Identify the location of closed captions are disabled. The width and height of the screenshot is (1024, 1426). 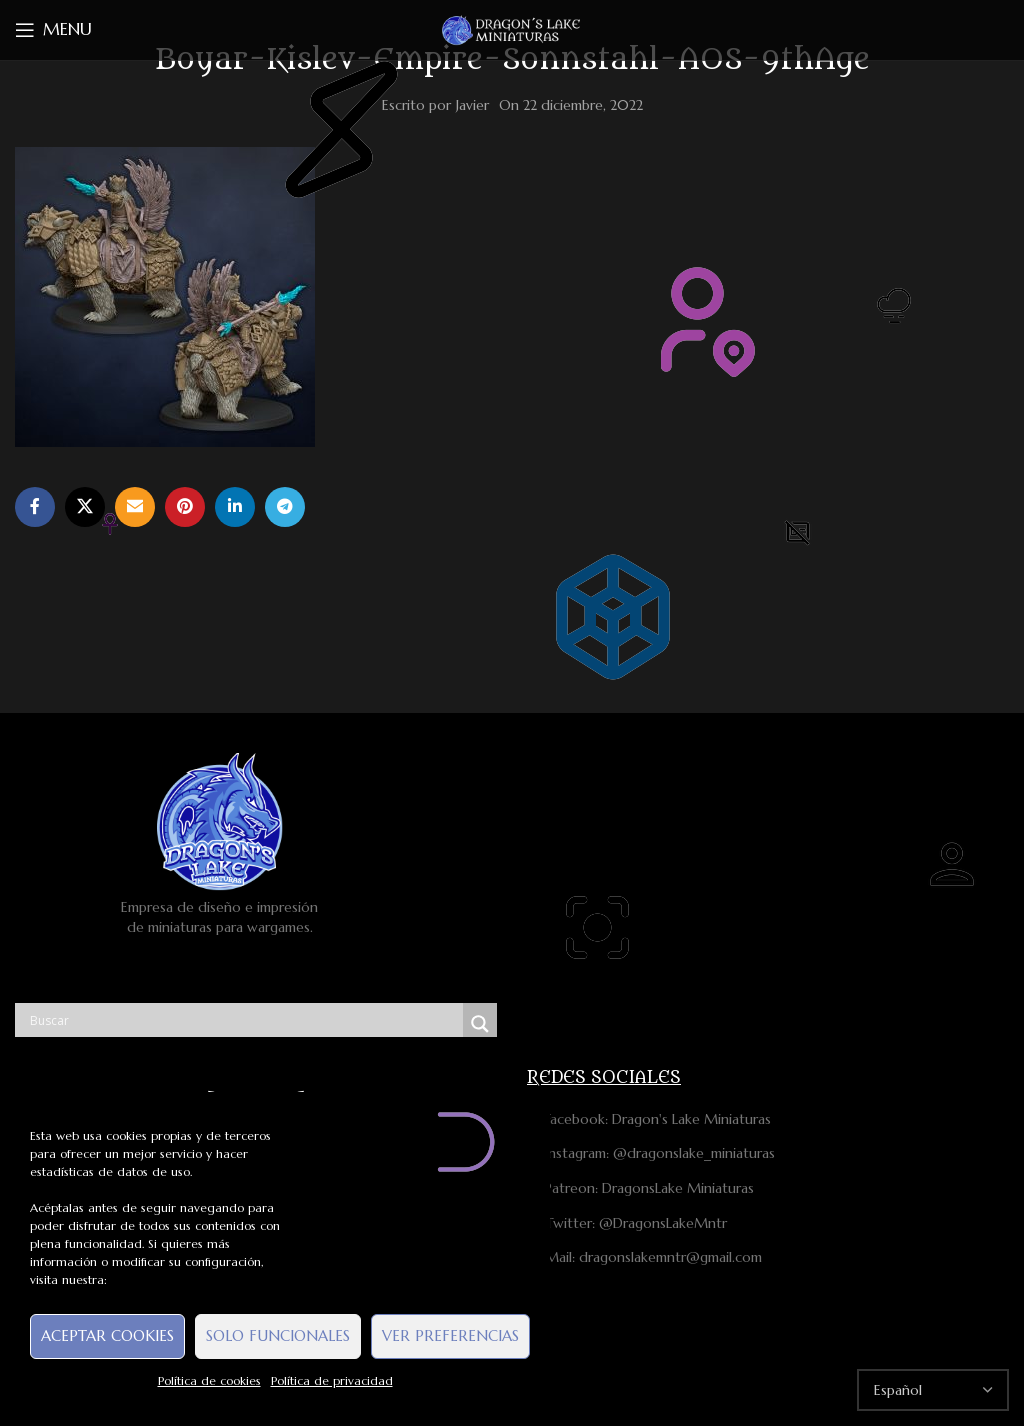
(798, 532).